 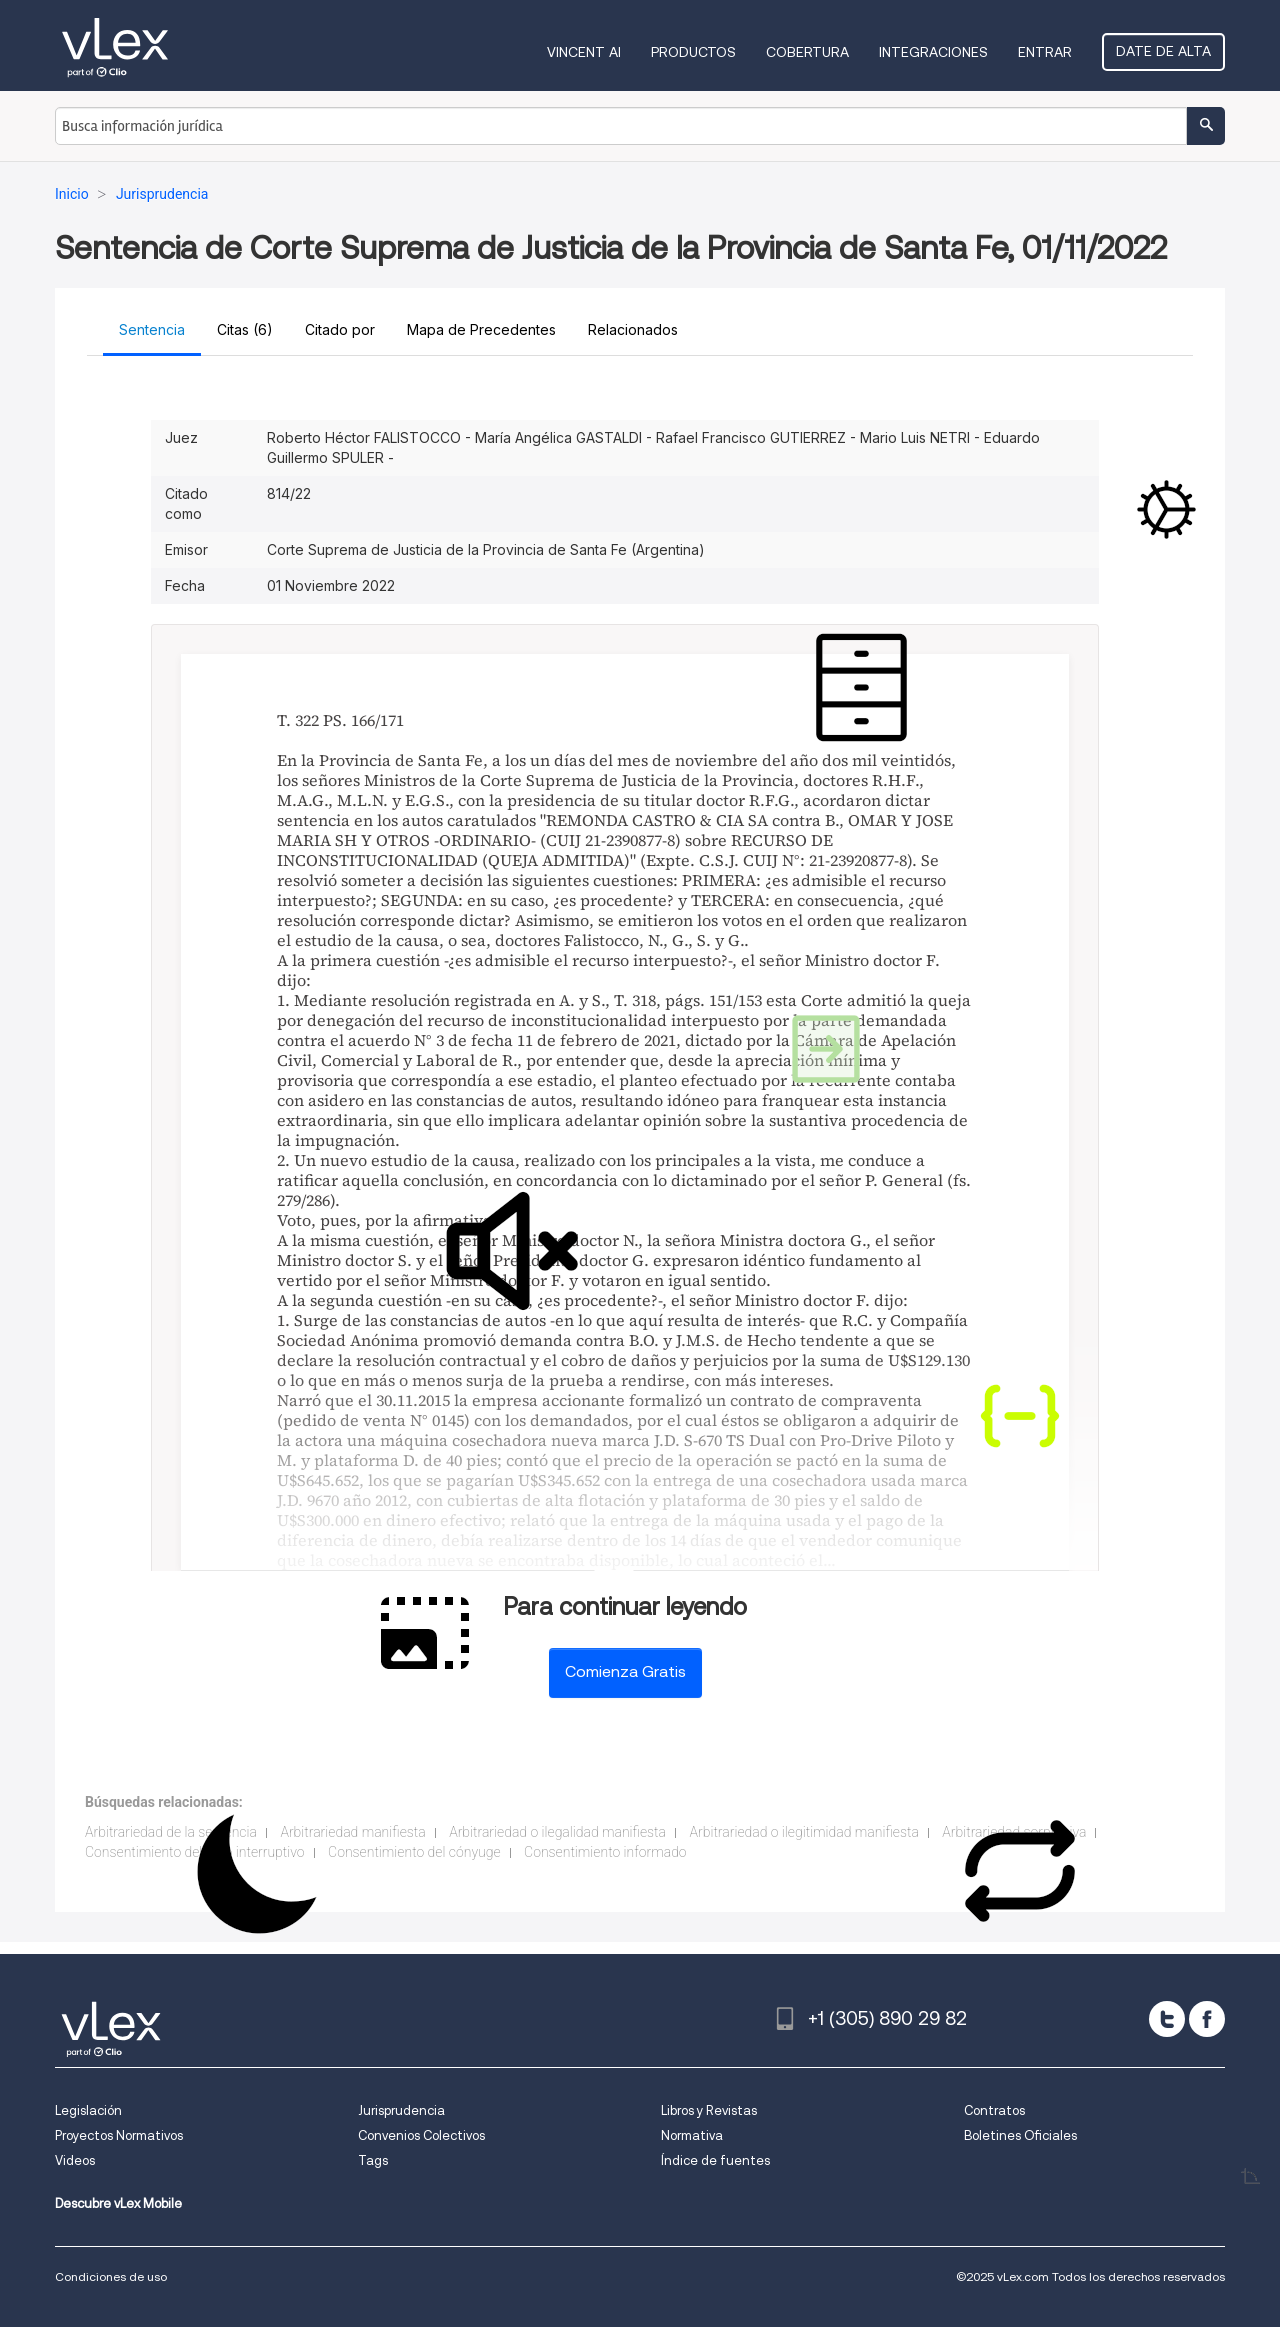 What do you see at coordinates (1020, 1871) in the screenshot?
I see `enable repeat or loop playback` at bounding box center [1020, 1871].